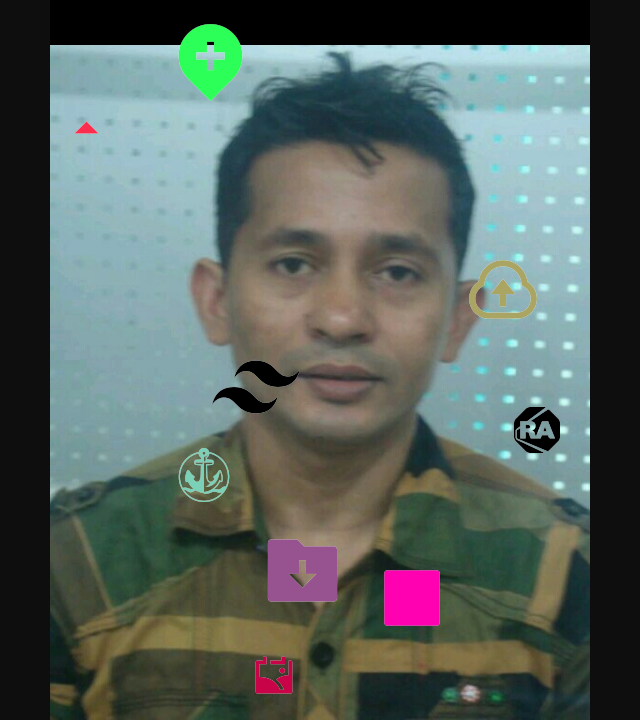 The width and height of the screenshot is (640, 720). What do you see at coordinates (256, 387) in the screenshot?
I see `tailwind css framework logo` at bounding box center [256, 387].